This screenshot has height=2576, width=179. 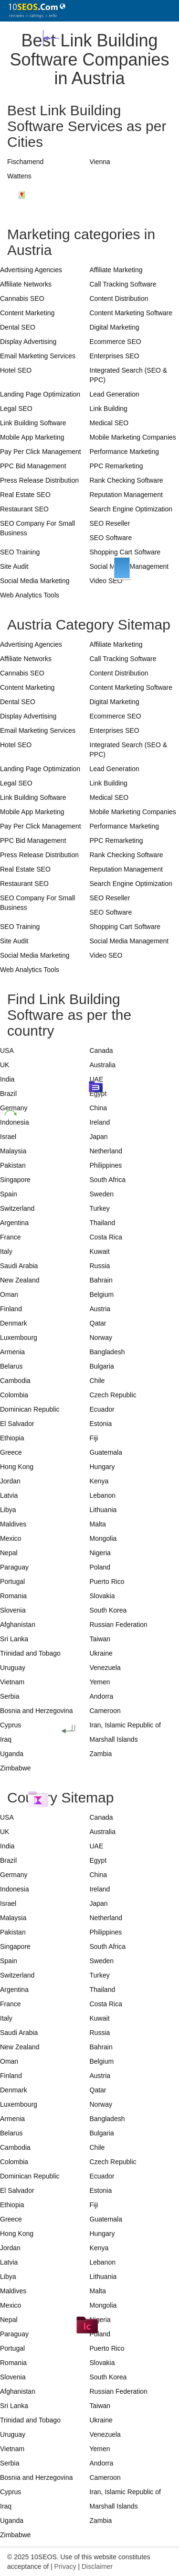 I want to click on reply to all recipients of an email, so click(x=68, y=1729).